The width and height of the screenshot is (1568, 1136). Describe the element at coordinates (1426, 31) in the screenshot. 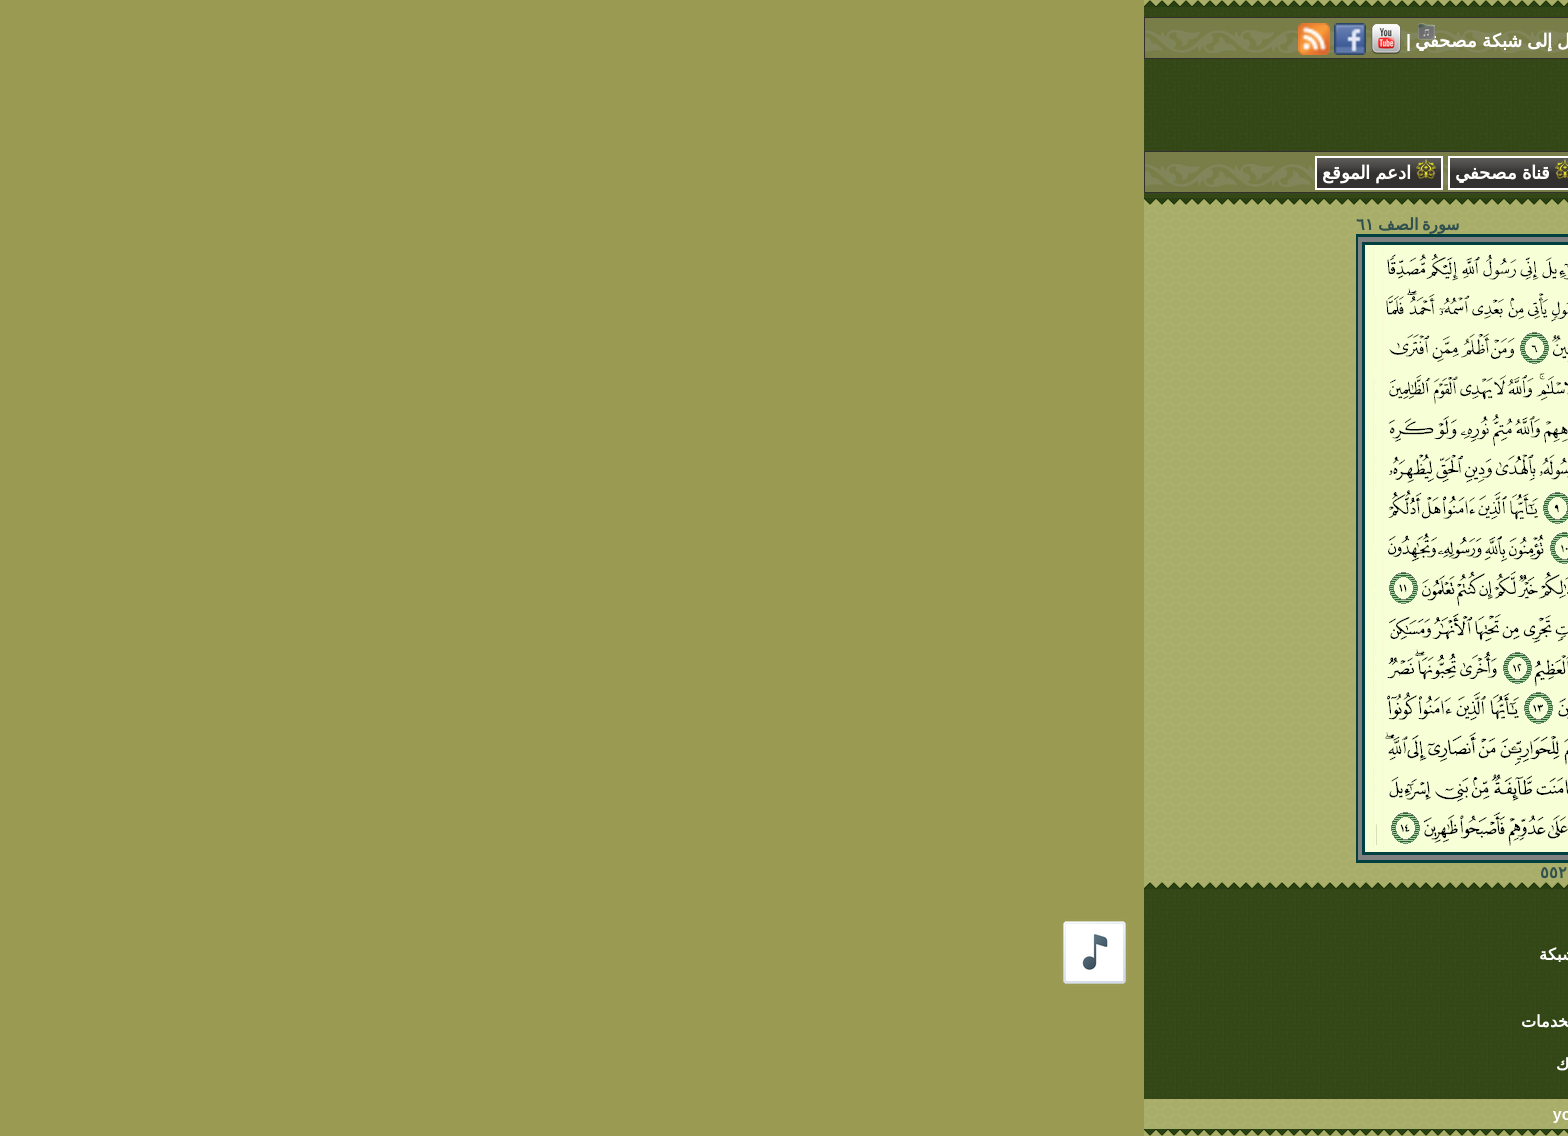

I see `open your music folder` at that location.